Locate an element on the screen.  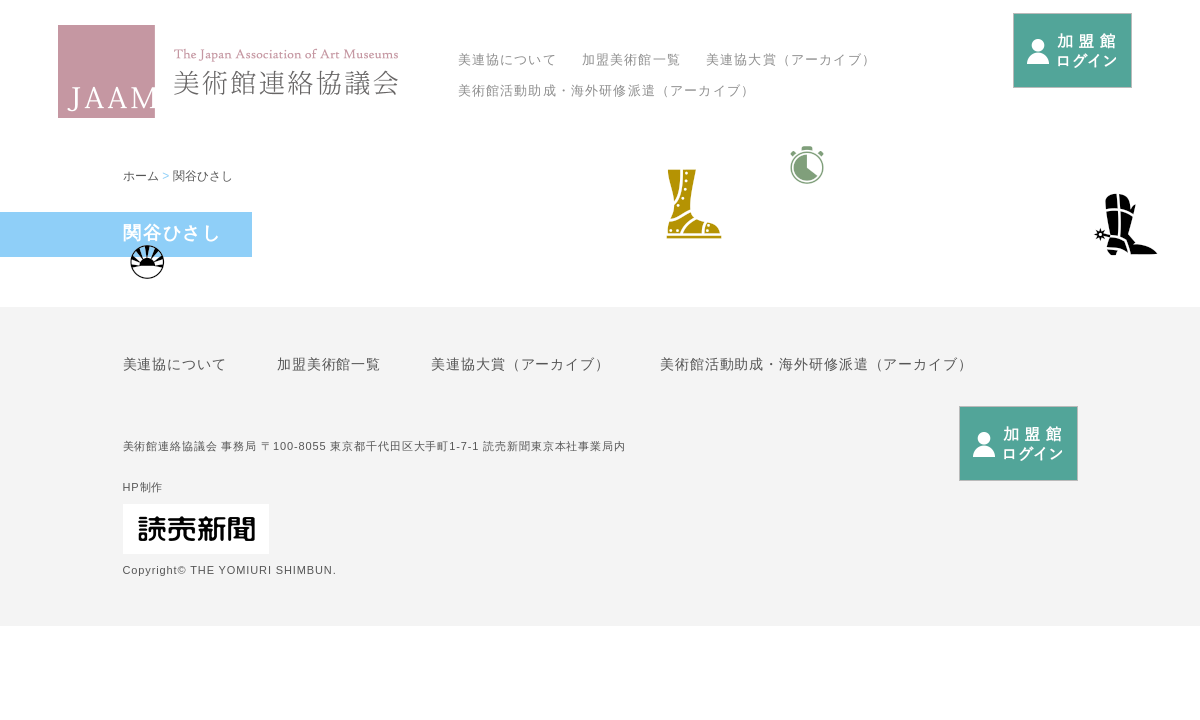
start or stop a timer is located at coordinates (807, 165).